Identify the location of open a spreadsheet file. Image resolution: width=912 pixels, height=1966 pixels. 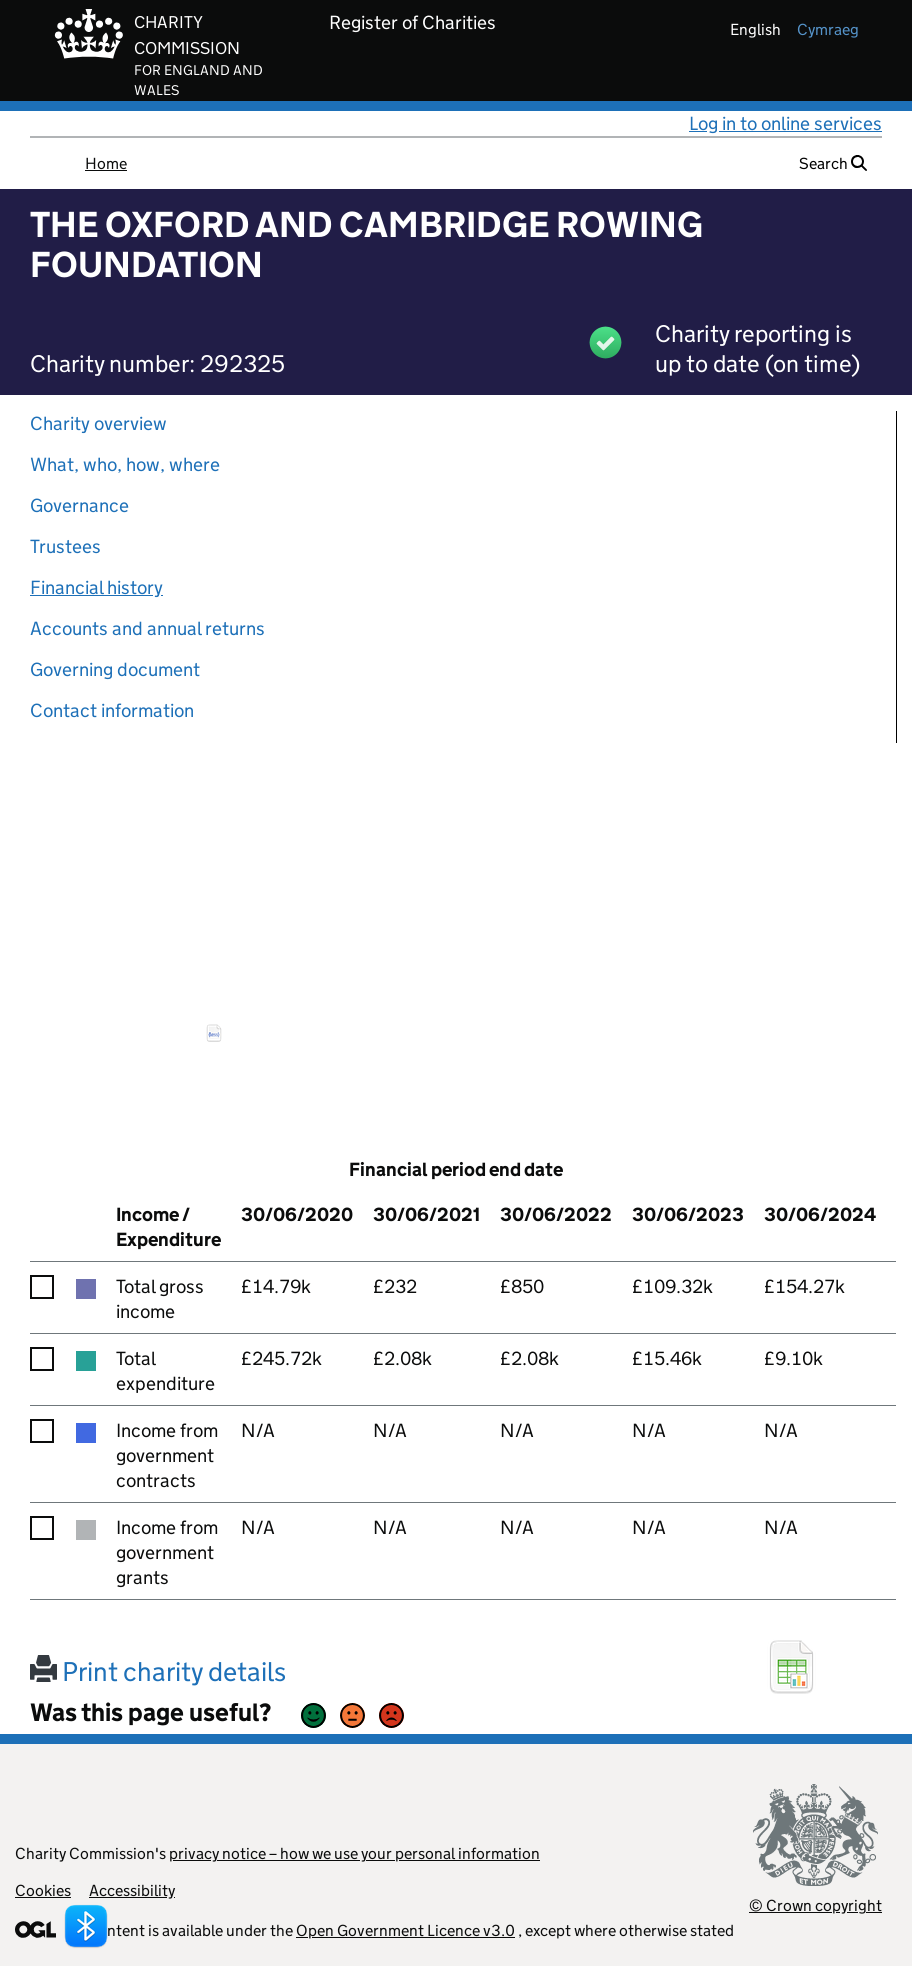
(791, 1666).